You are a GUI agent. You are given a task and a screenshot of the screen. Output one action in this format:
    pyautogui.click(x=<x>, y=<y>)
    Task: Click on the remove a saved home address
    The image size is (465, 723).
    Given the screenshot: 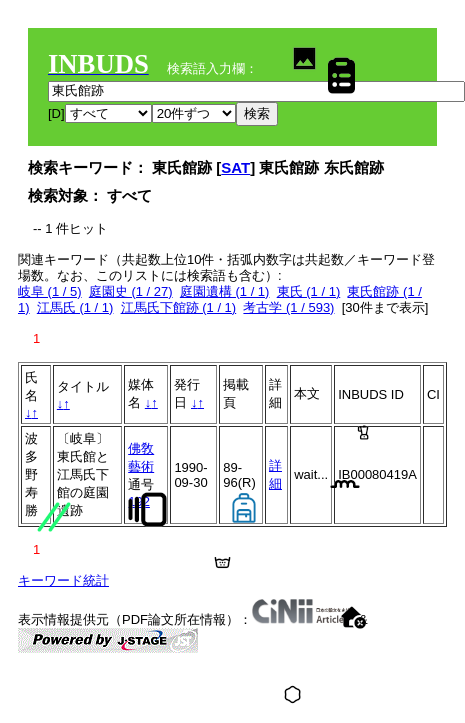 What is the action you would take?
    pyautogui.click(x=353, y=617)
    